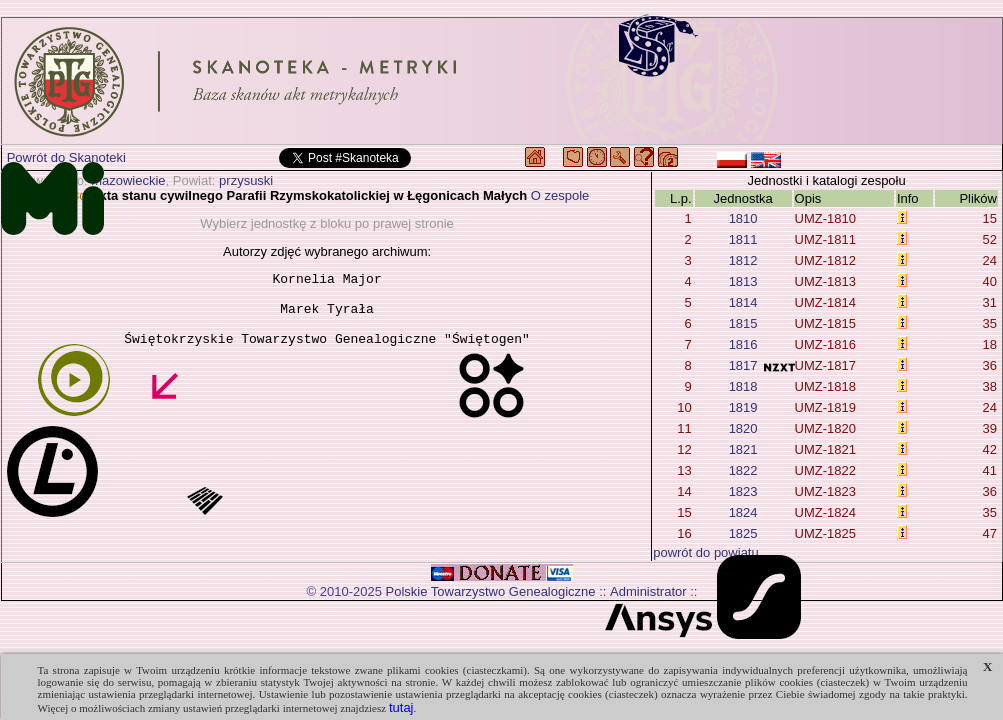 The image size is (1003, 720). What do you see at coordinates (74, 380) in the screenshot?
I see `open mpv media player` at bounding box center [74, 380].